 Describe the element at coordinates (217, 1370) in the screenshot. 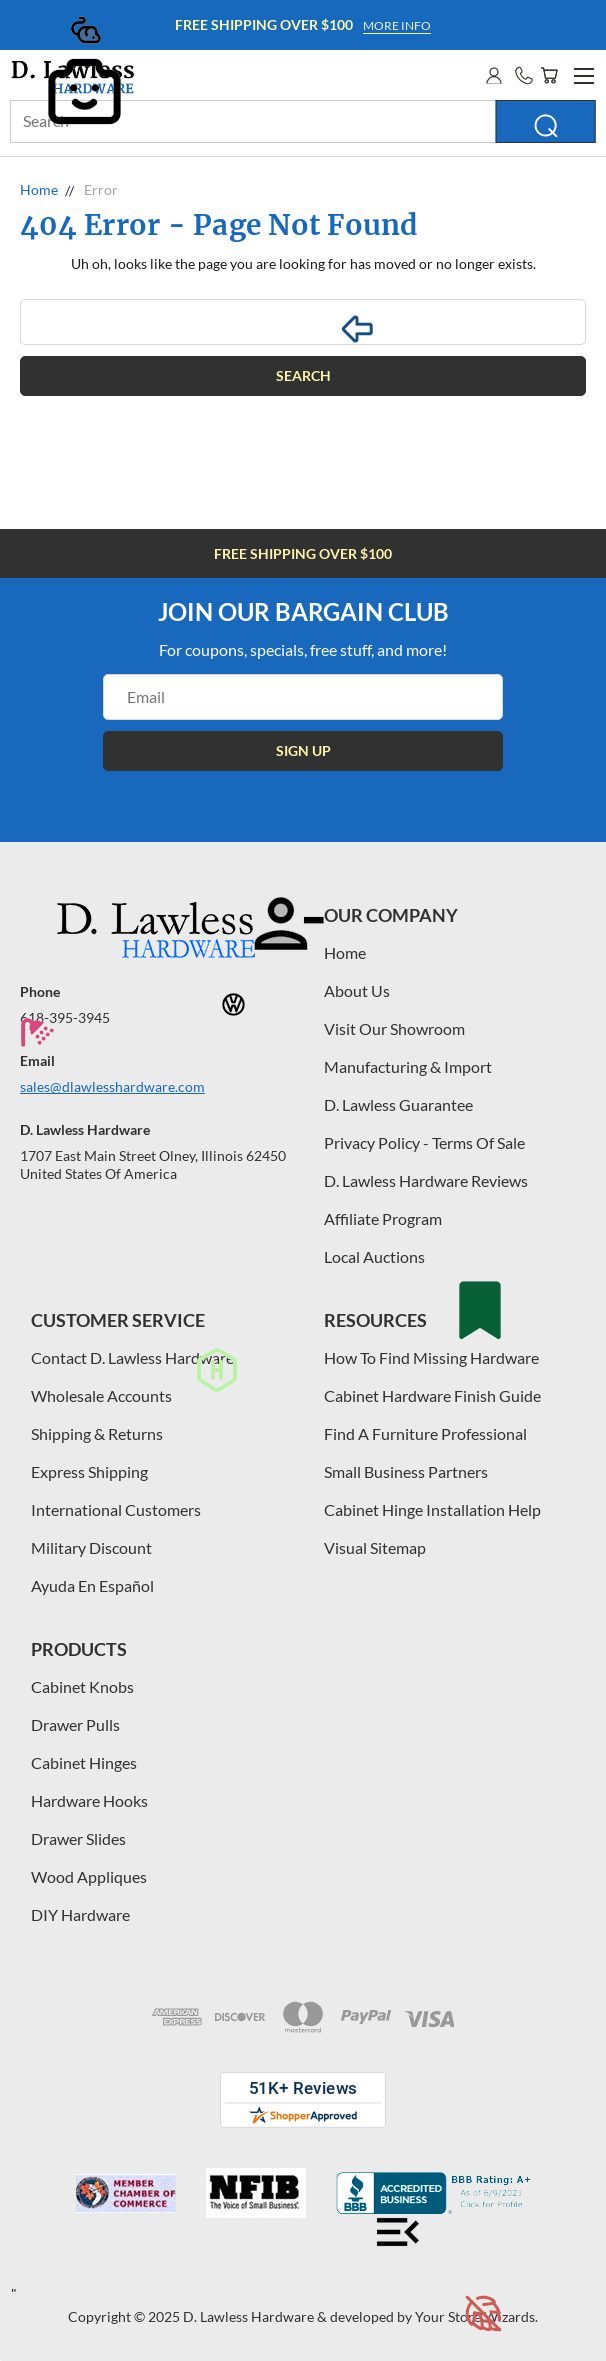

I see `indicates a hospital or medical facility` at that location.